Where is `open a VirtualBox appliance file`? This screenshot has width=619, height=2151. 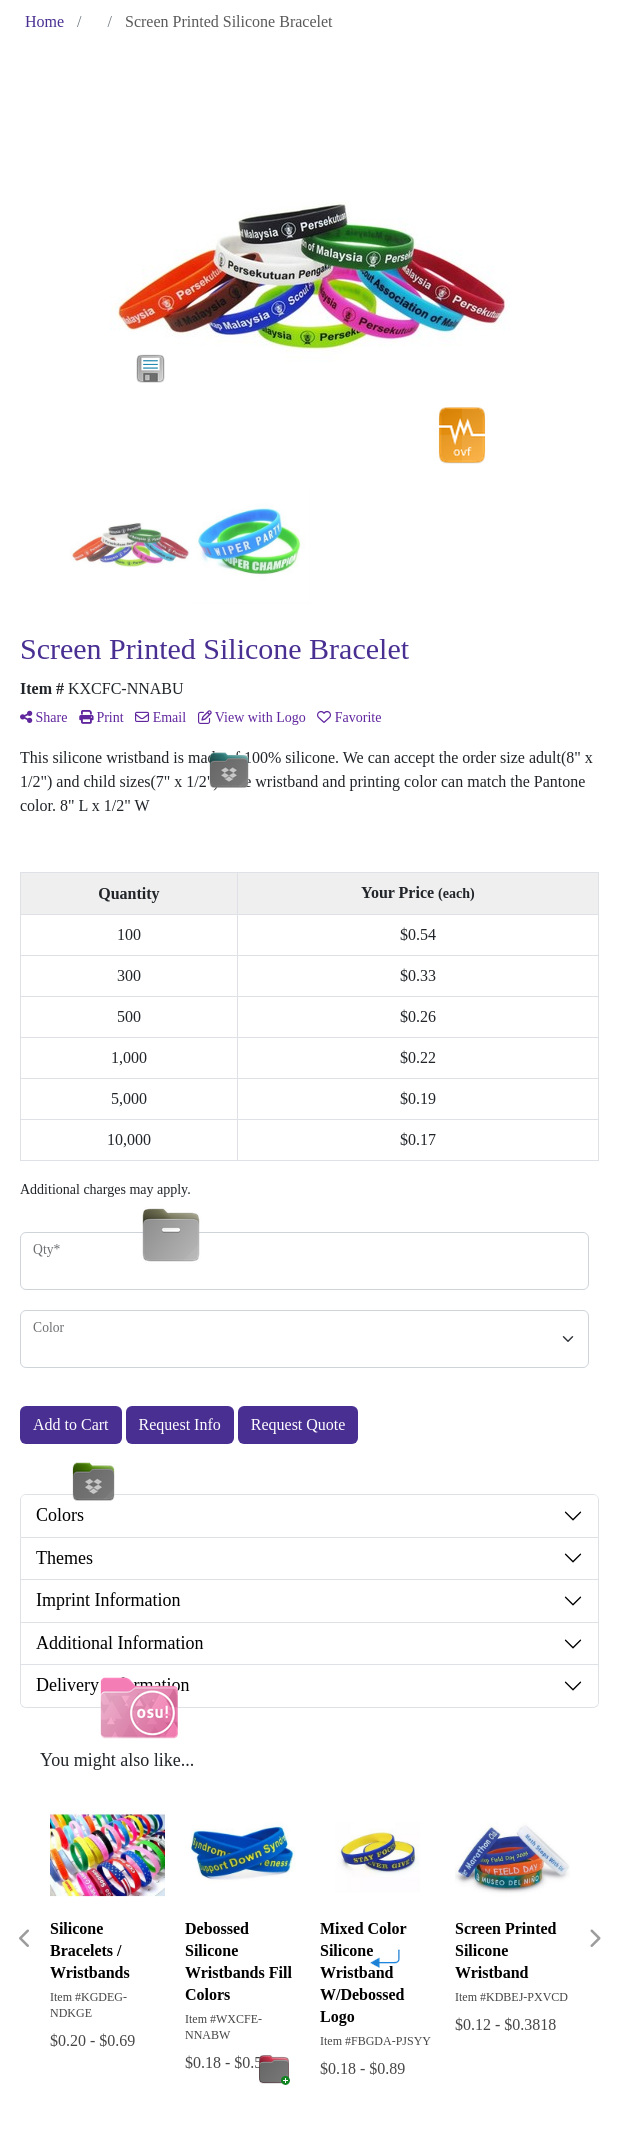
open a VirtualBox appliance file is located at coordinates (462, 435).